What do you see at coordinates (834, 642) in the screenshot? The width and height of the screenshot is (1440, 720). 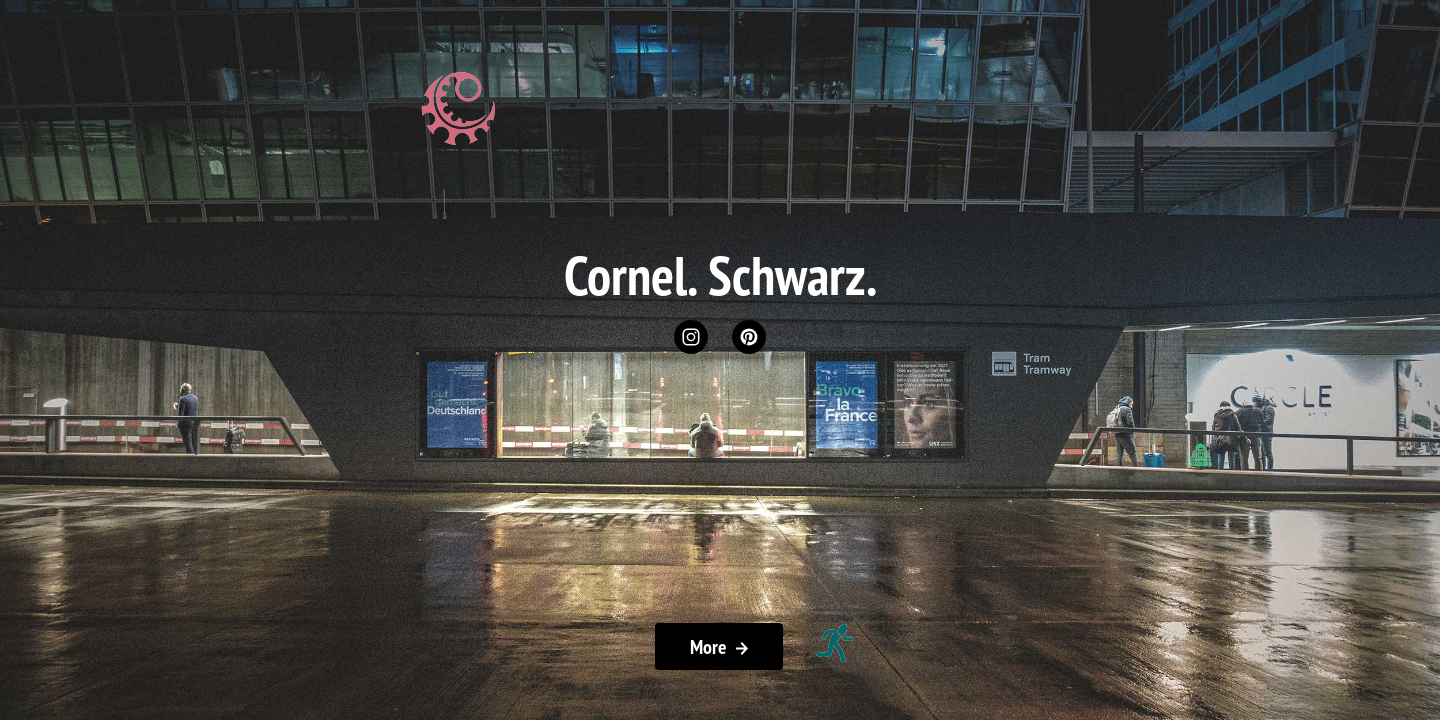 I see `start or resume running in a game` at bounding box center [834, 642].